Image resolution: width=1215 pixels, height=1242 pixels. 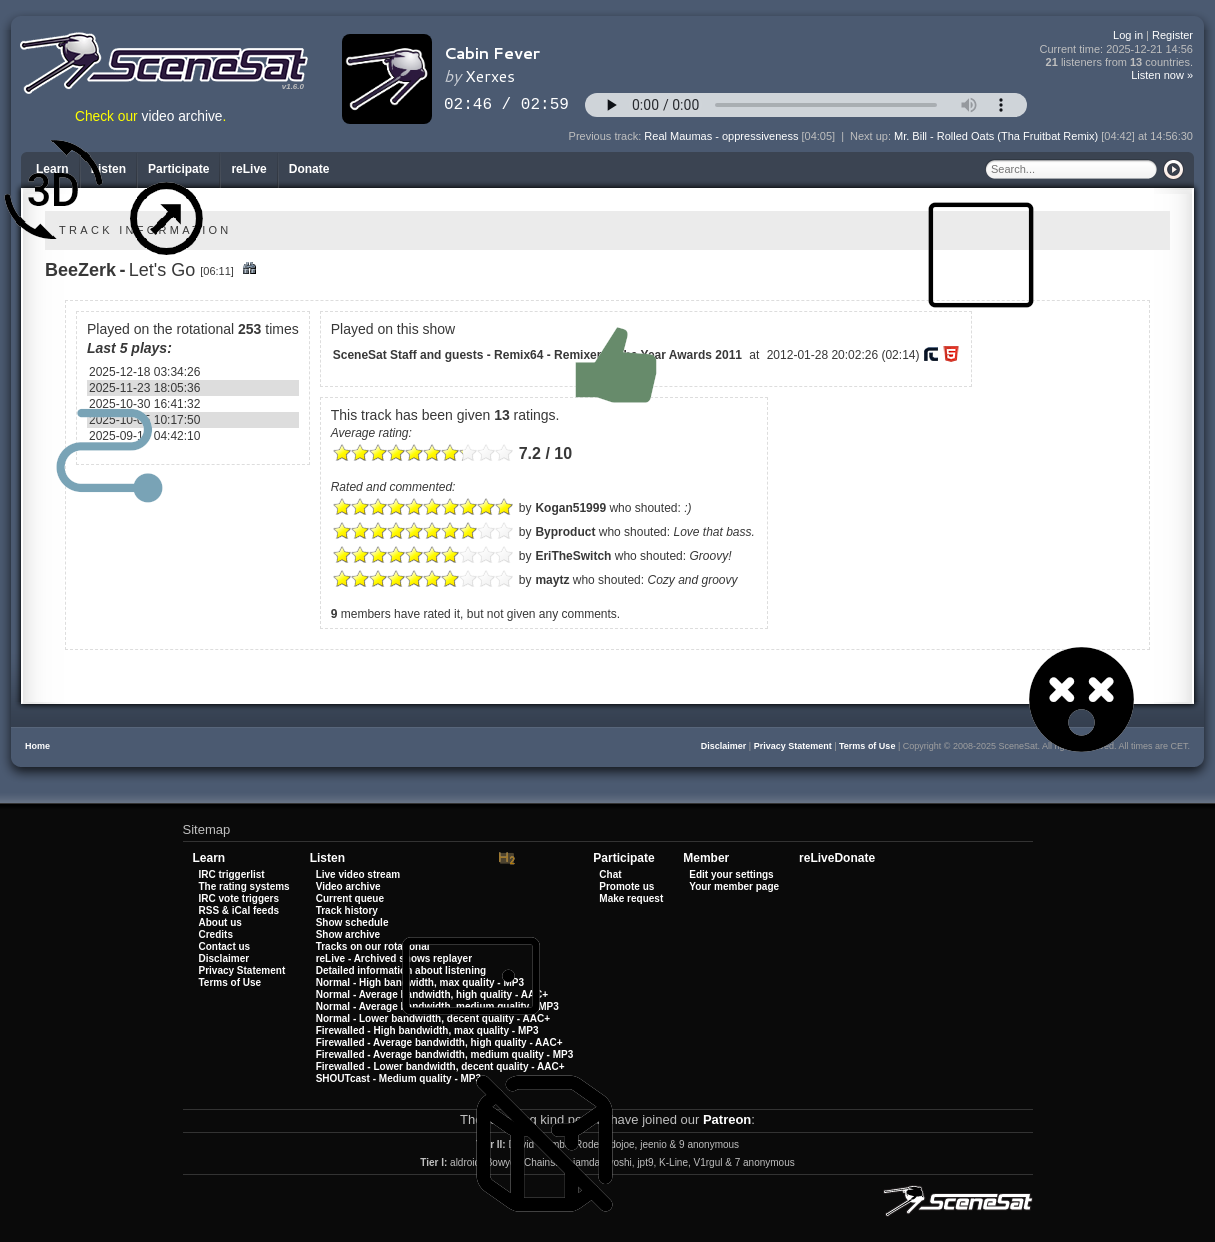 I want to click on open link in new window or external site, so click(x=166, y=218).